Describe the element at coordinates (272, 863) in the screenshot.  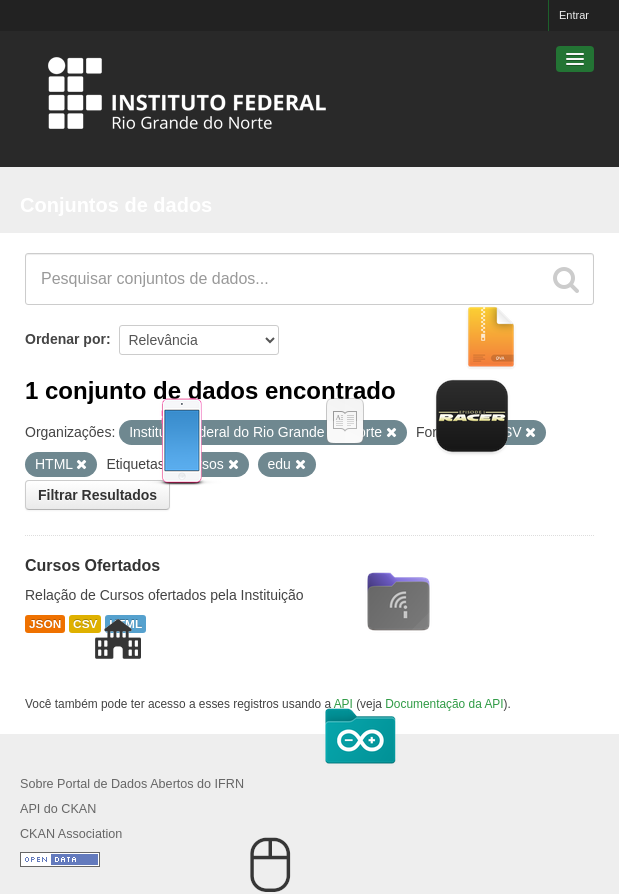
I see `mouse input device settings` at that location.